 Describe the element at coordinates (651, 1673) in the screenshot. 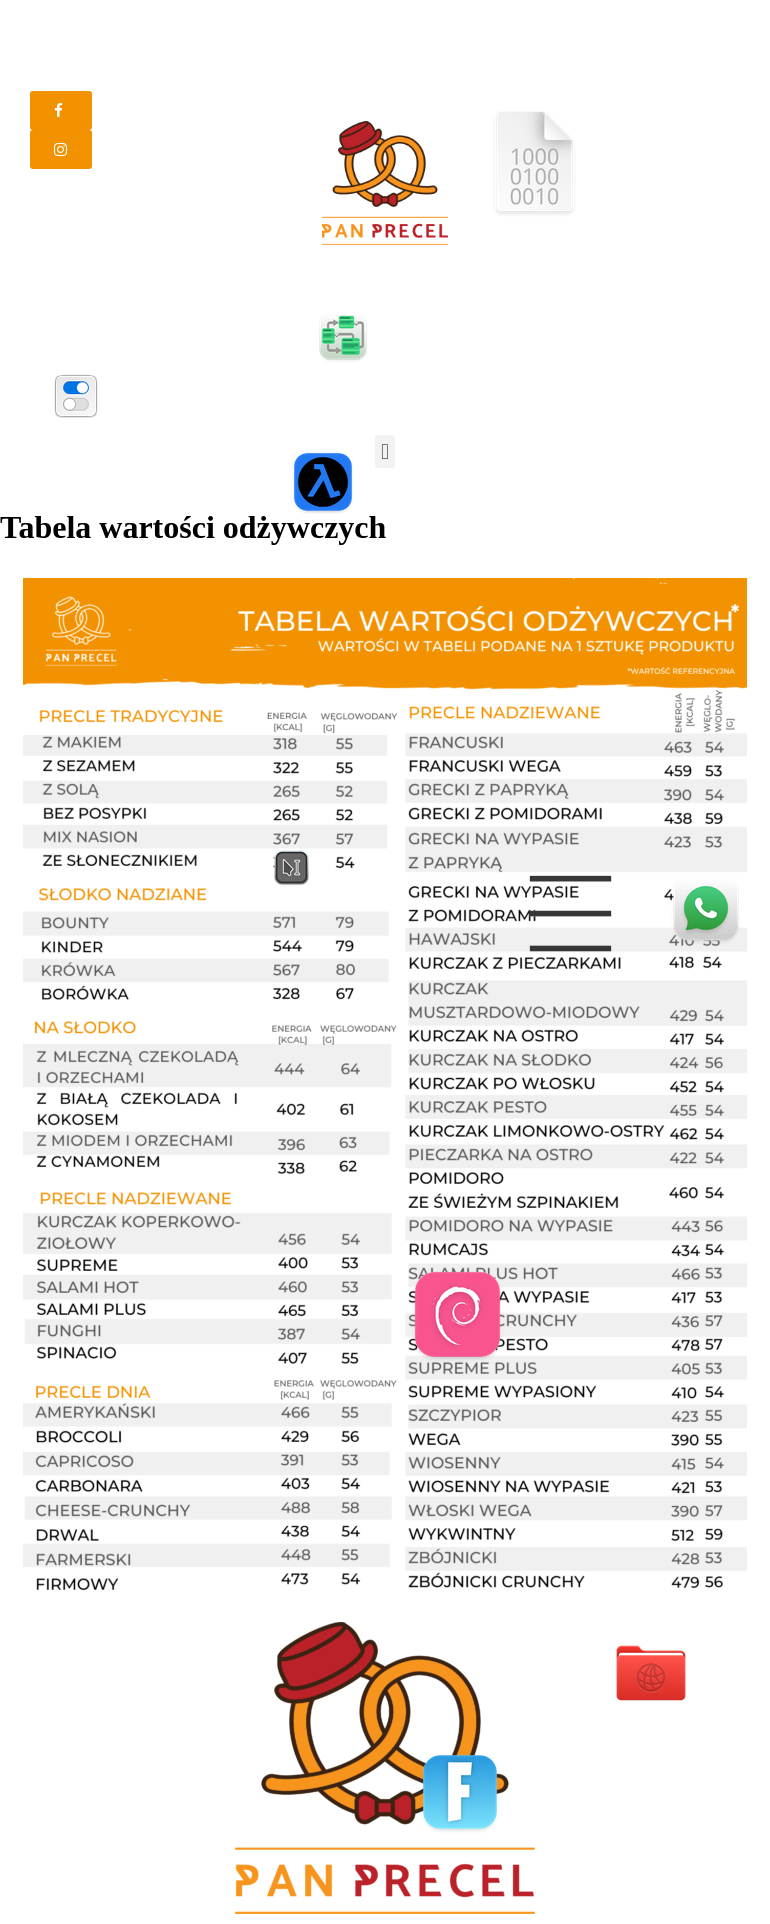

I see `folder containing html or web files` at that location.